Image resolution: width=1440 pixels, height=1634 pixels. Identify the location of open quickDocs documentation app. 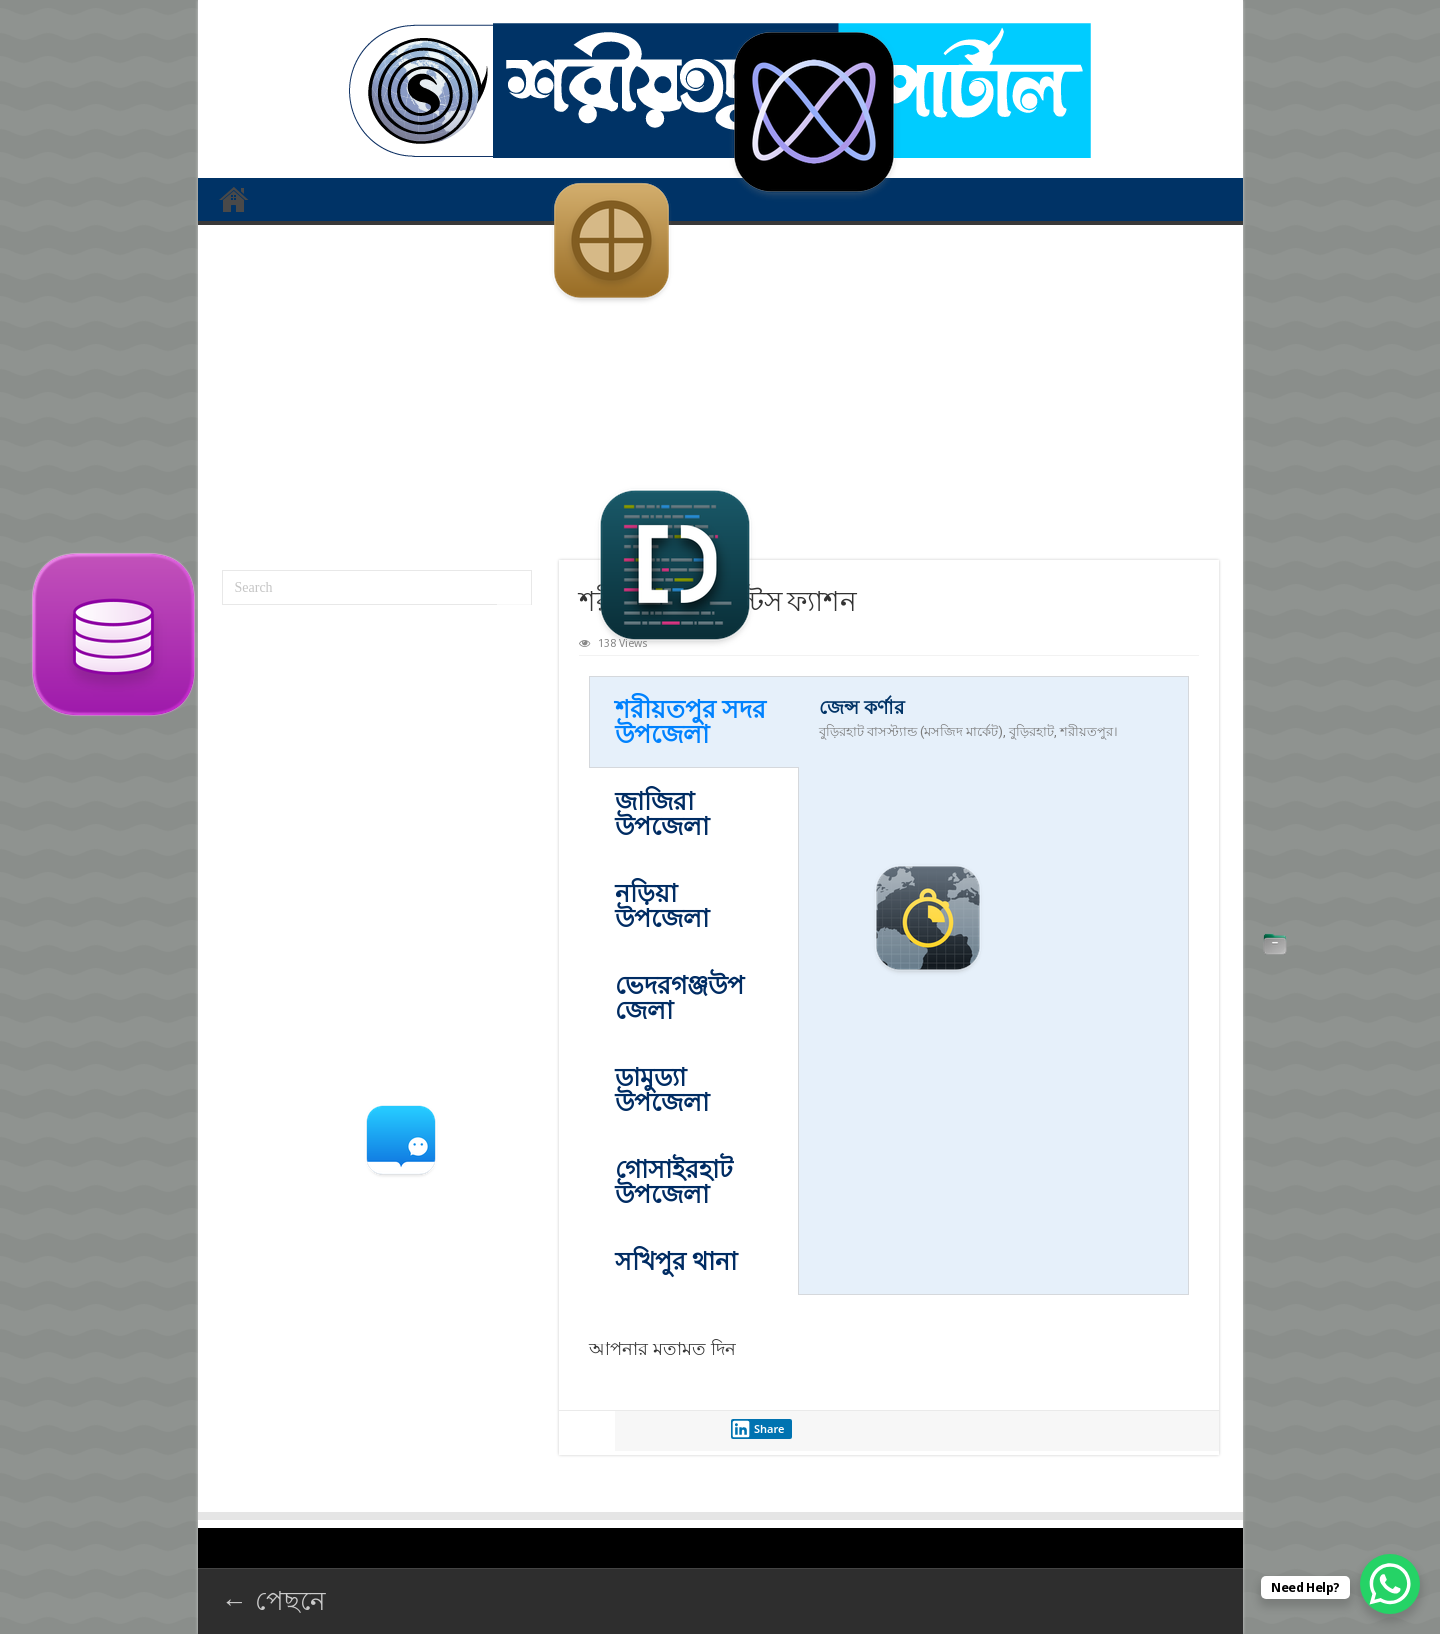
(675, 565).